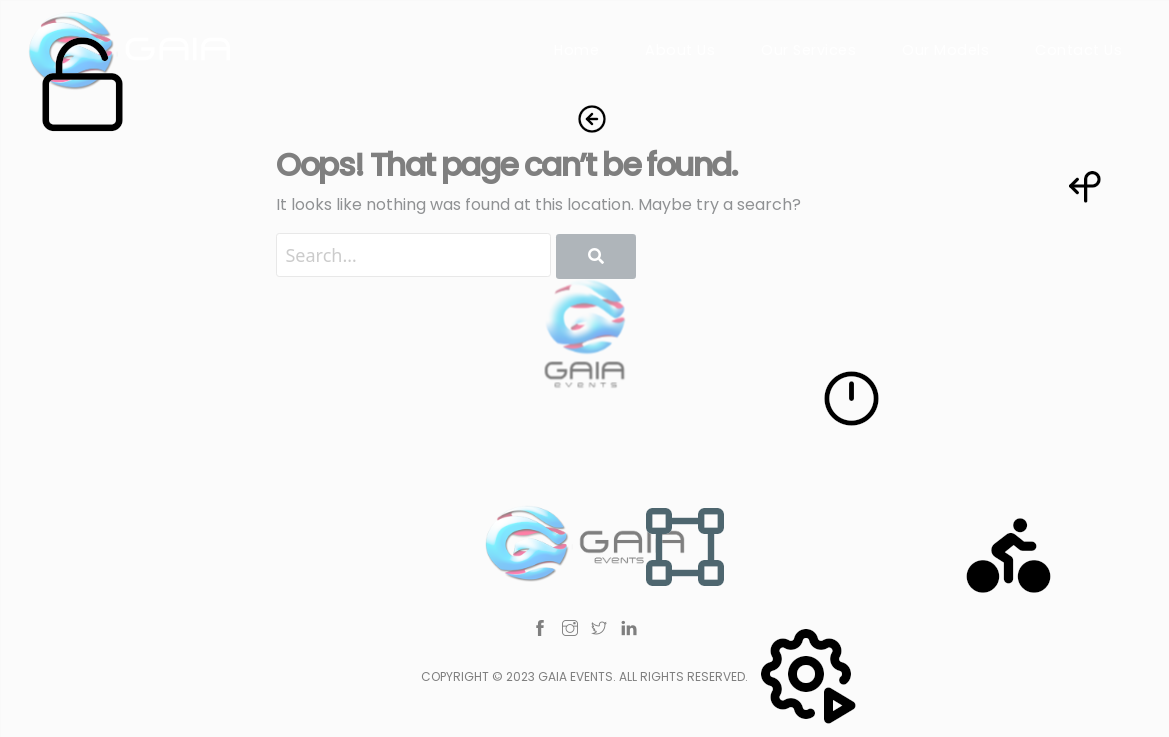  Describe the element at coordinates (1084, 186) in the screenshot. I see `undo or go back to previous state` at that location.